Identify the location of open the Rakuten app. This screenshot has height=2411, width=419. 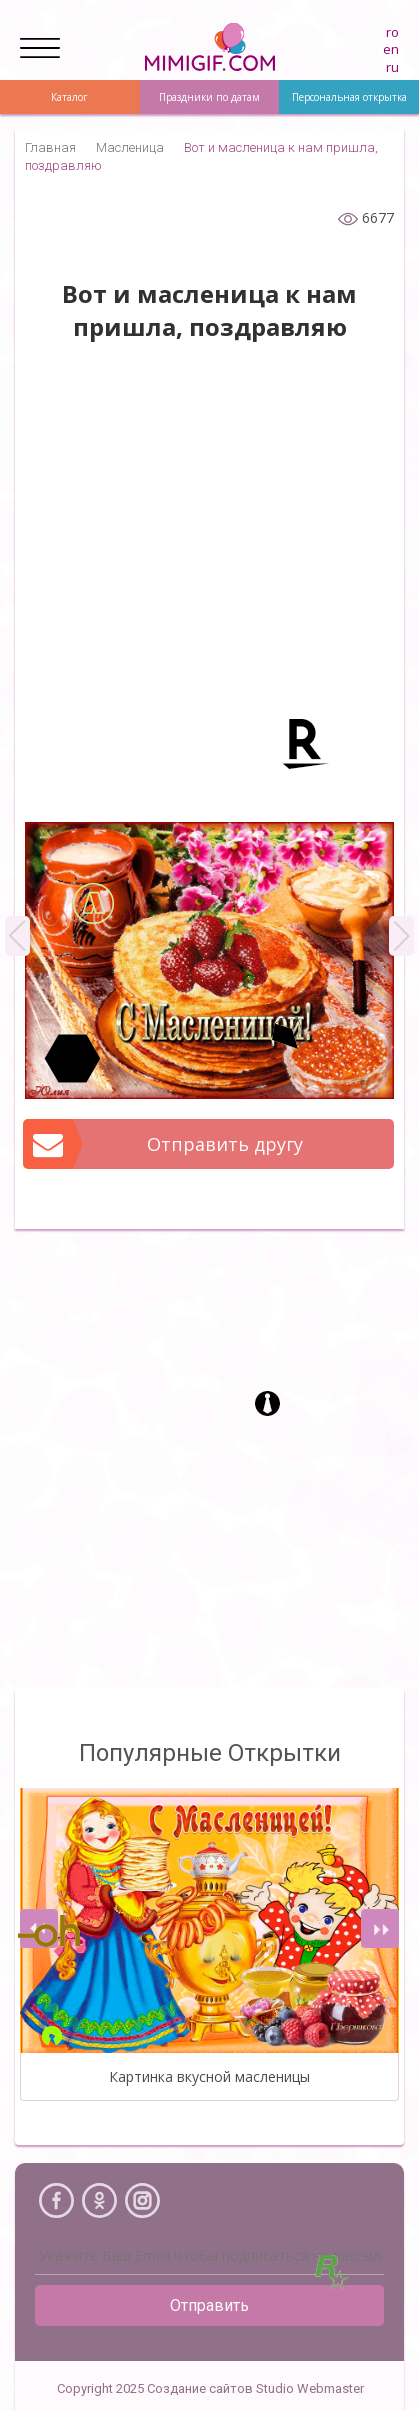
(306, 744).